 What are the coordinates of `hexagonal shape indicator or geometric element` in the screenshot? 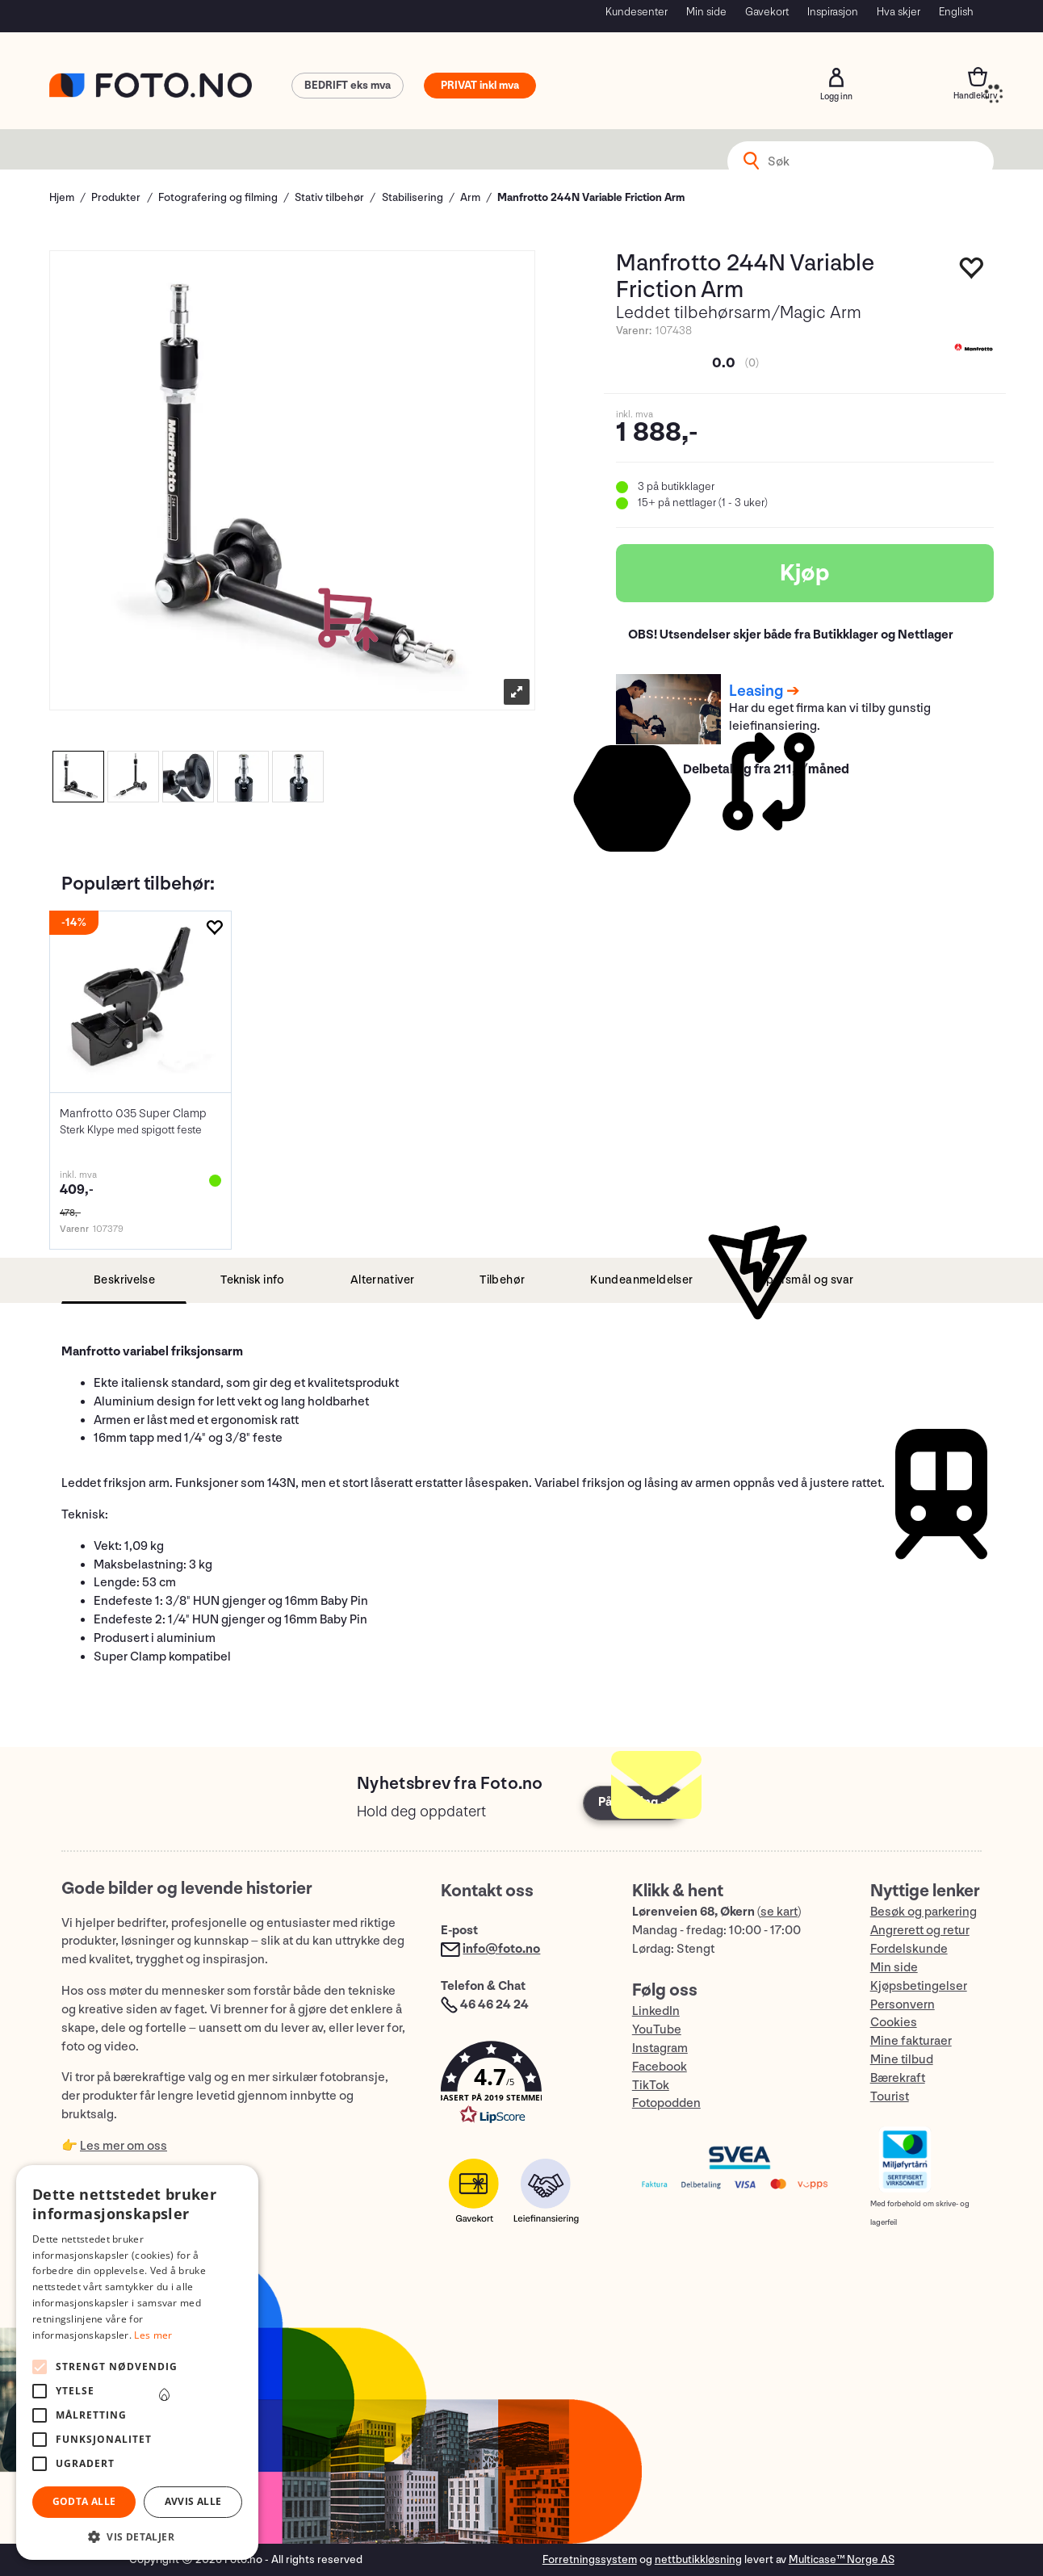 It's located at (632, 798).